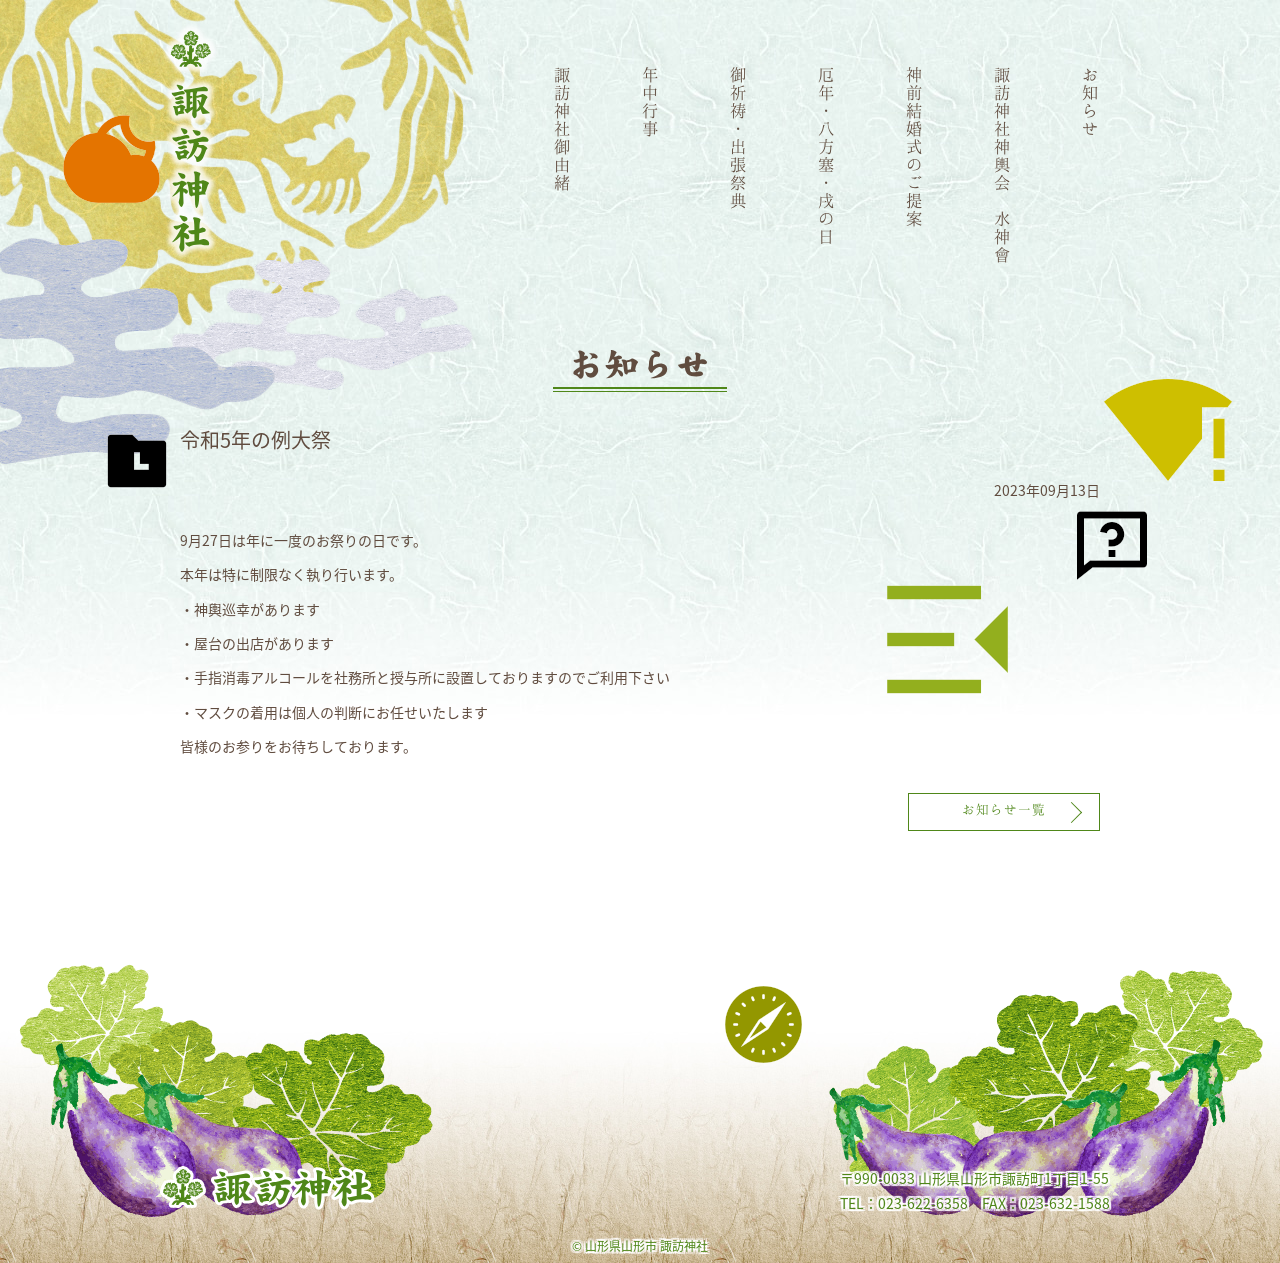 This screenshot has height=1263, width=1280. Describe the element at coordinates (947, 639) in the screenshot. I see `collapse sidebar or navigation panel` at that location.